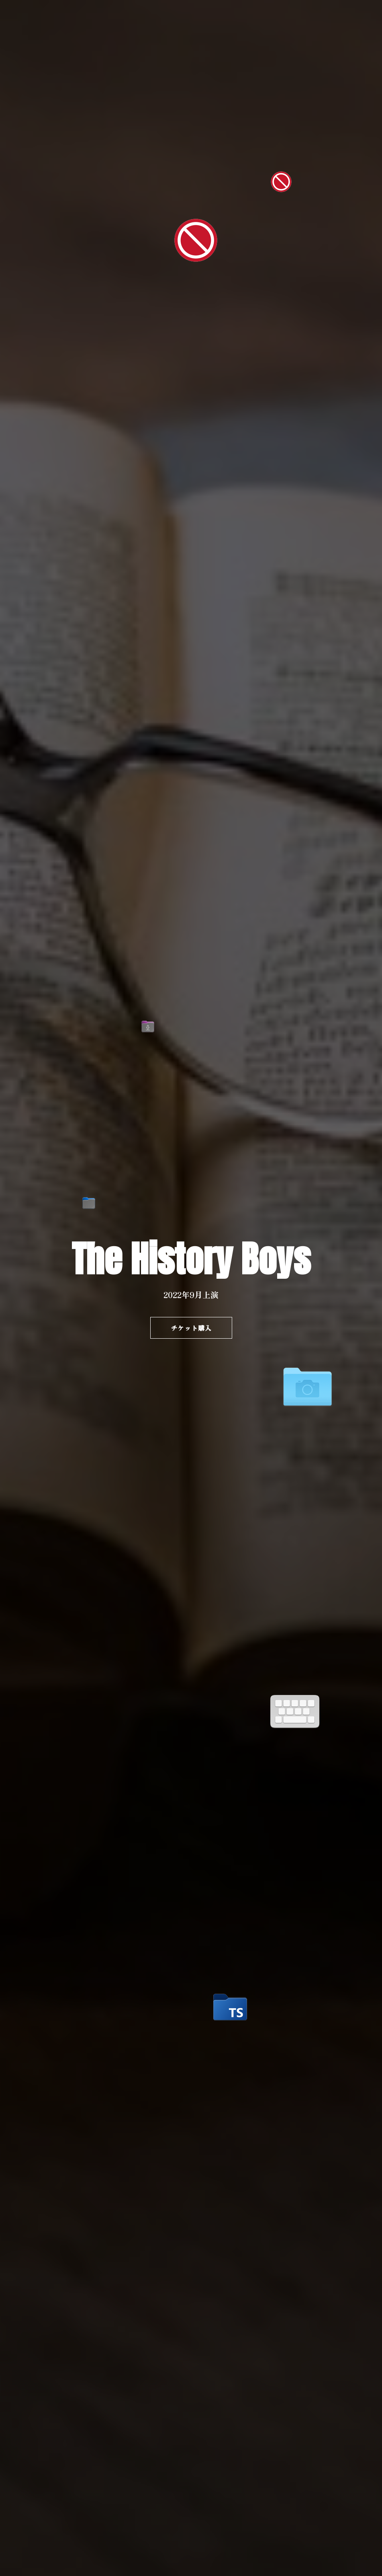 The width and height of the screenshot is (382, 2576). Describe the element at coordinates (148, 1026) in the screenshot. I see `access your downloads folder` at that location.